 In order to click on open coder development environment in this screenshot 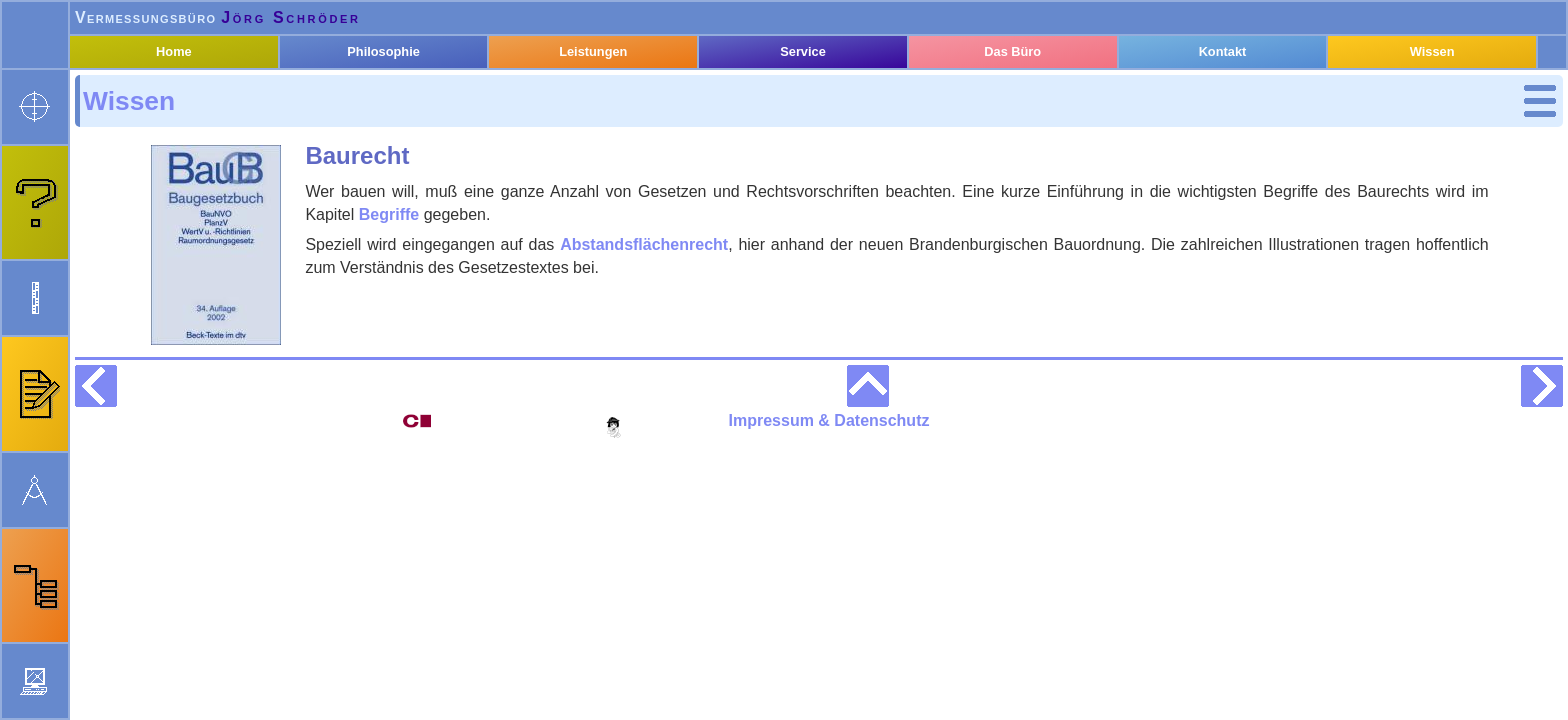, I will do `click(417, 421)`.